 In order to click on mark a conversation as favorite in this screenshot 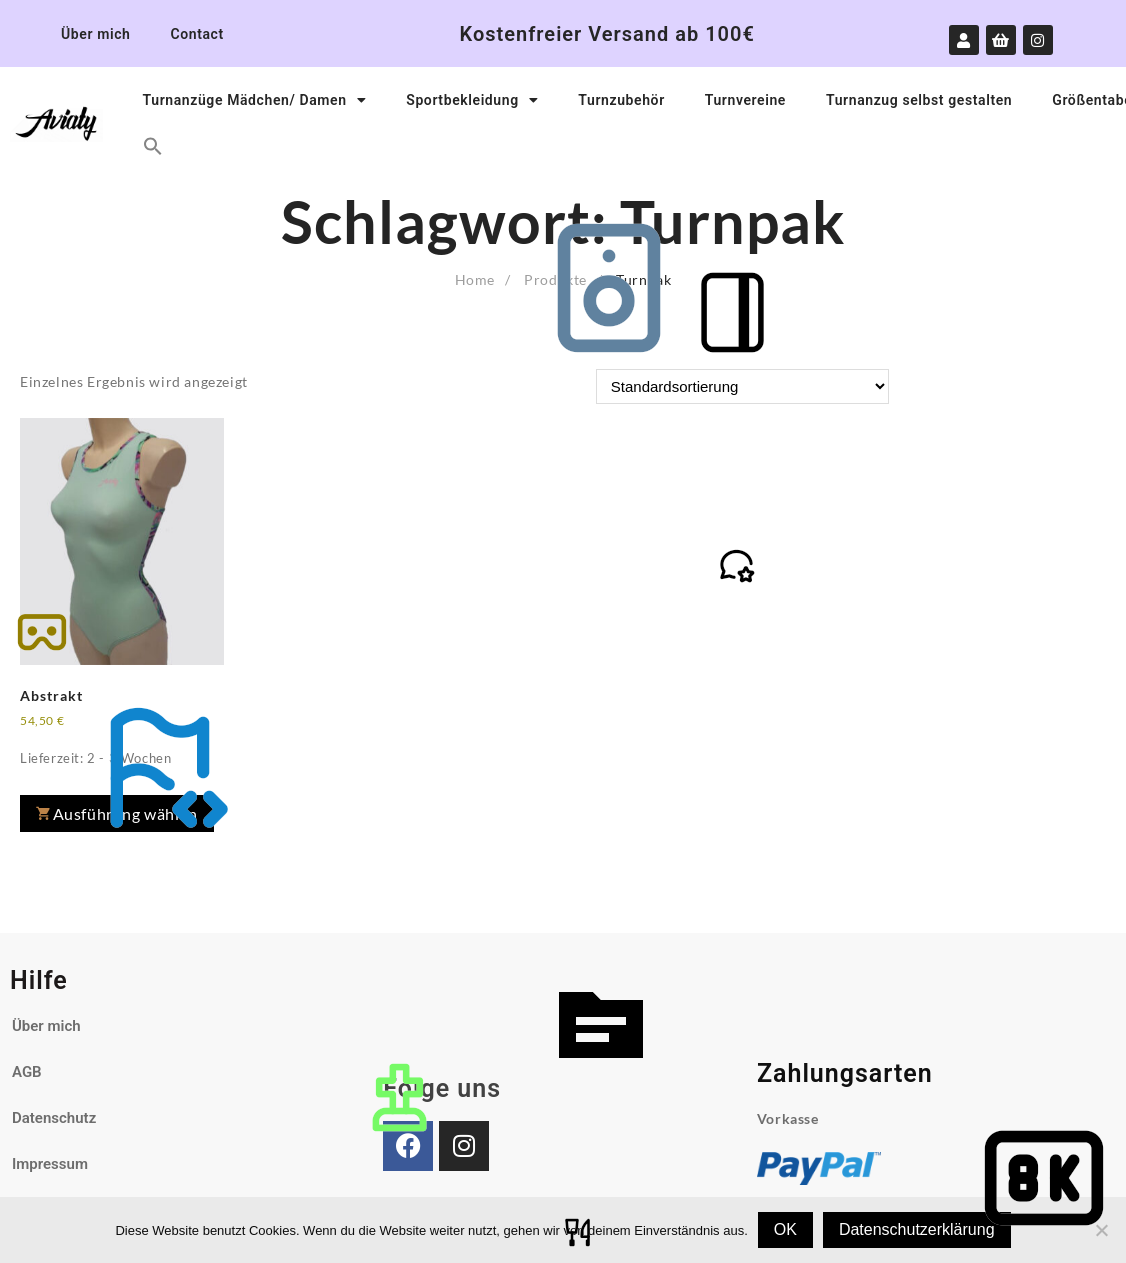, I will do `click(736, 564)`.